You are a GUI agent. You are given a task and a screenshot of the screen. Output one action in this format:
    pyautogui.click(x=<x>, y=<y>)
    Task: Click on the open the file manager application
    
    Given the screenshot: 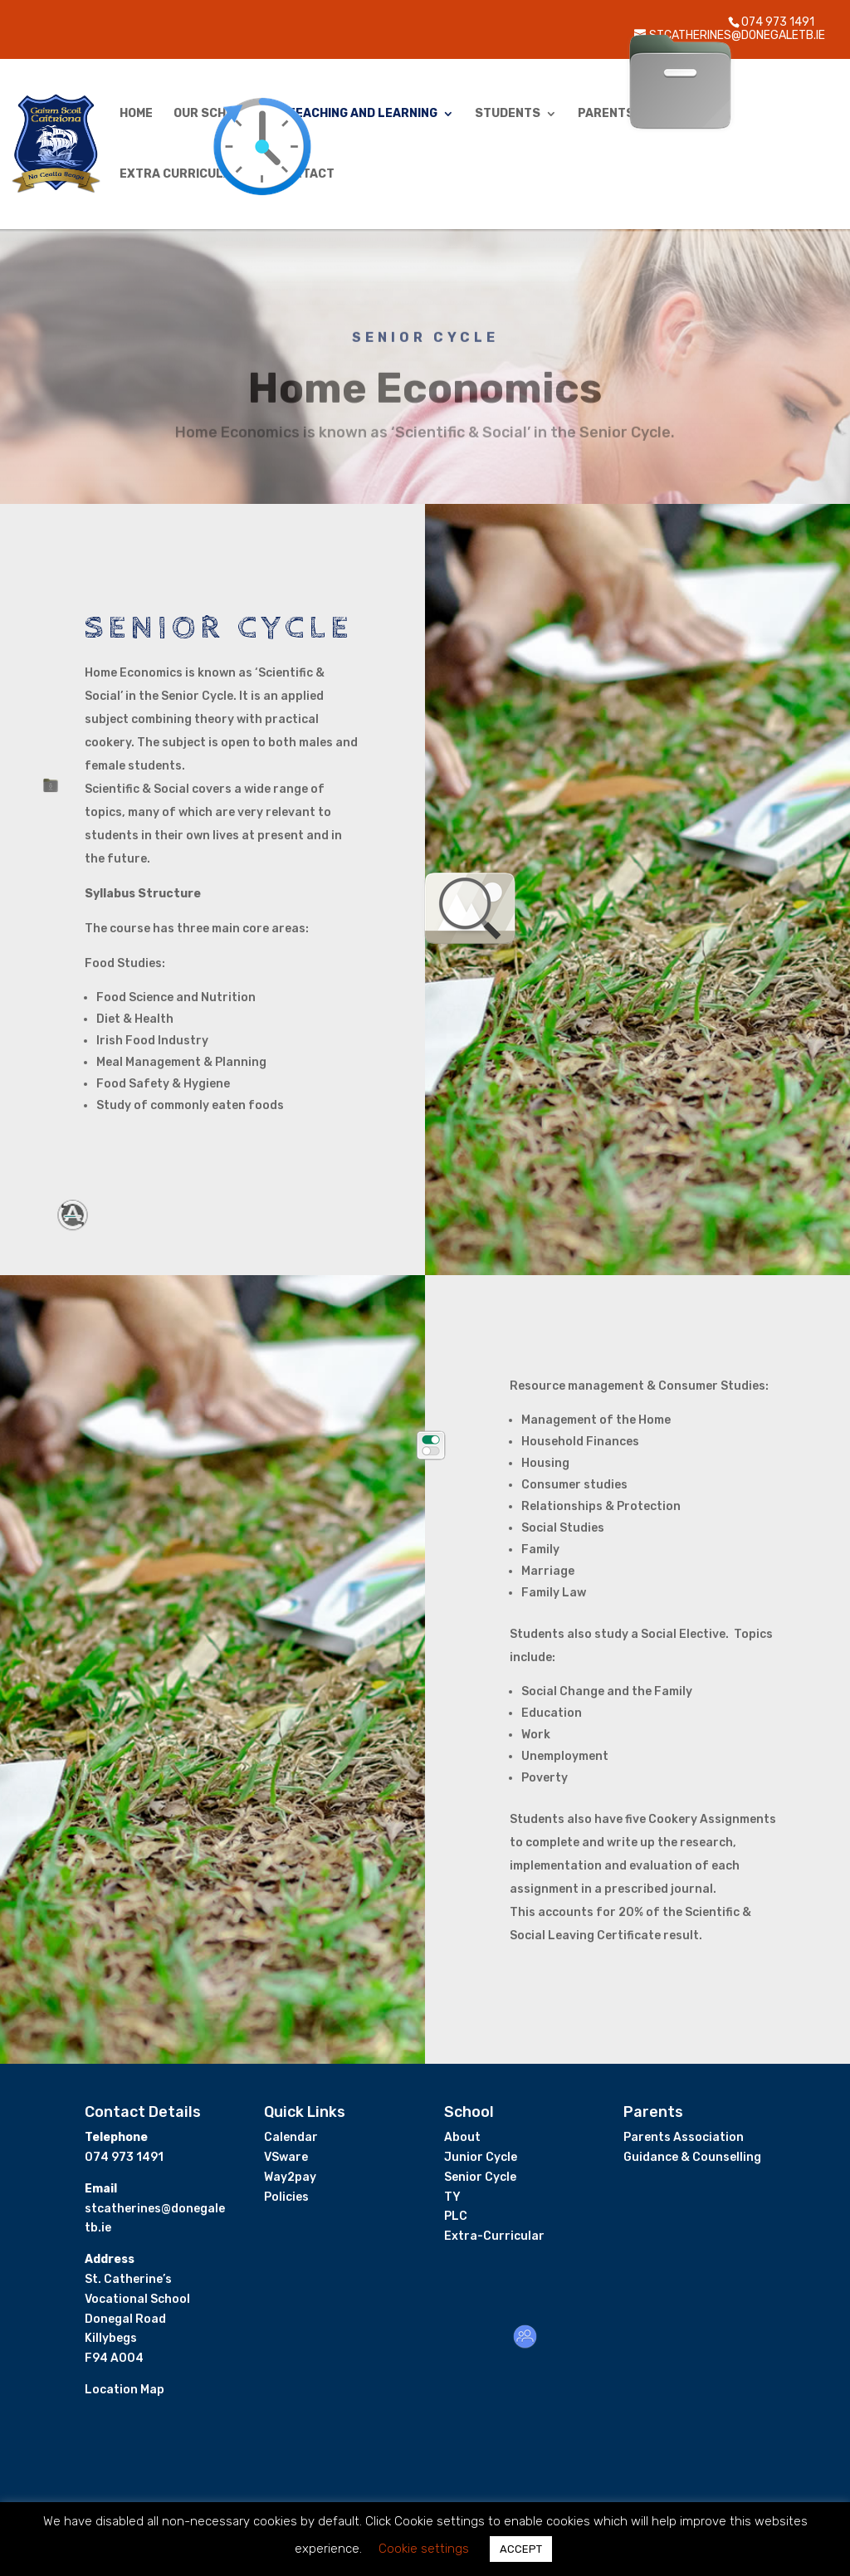 What is the action you would take?
    pyautogui.click(x=680, y=81)
    